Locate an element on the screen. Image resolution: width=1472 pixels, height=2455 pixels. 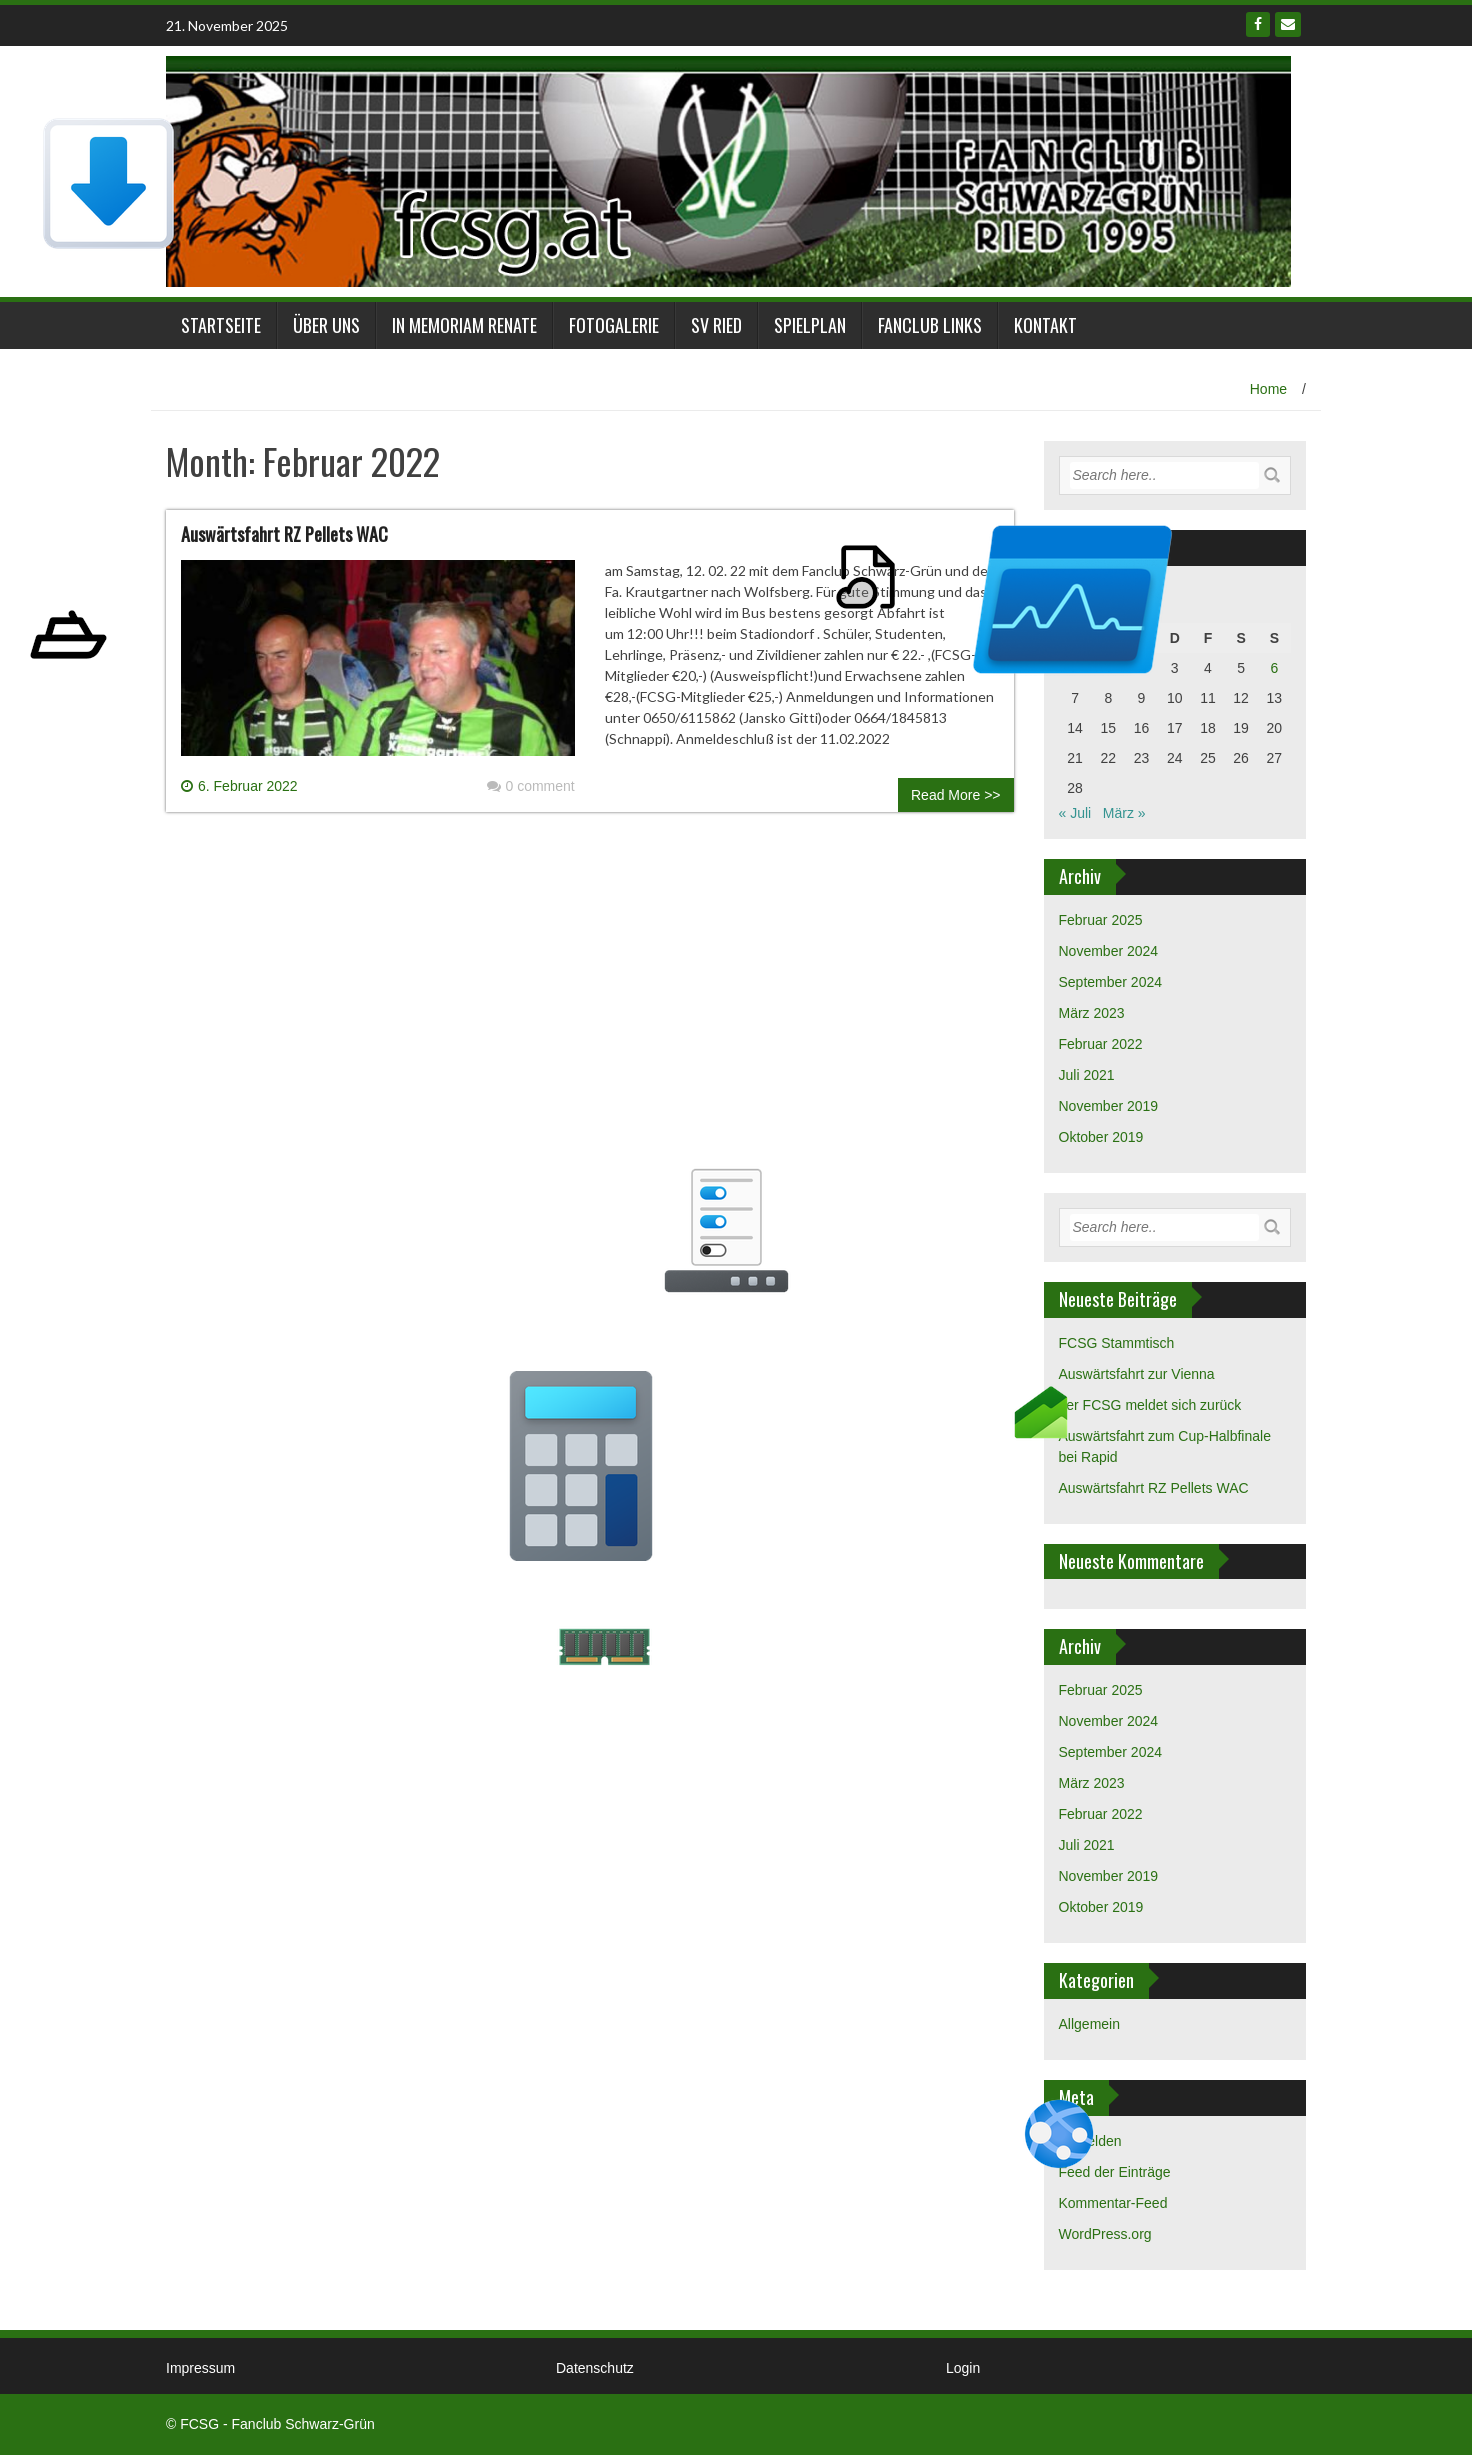
open the calculator app is located at coordinates (581, 1466).